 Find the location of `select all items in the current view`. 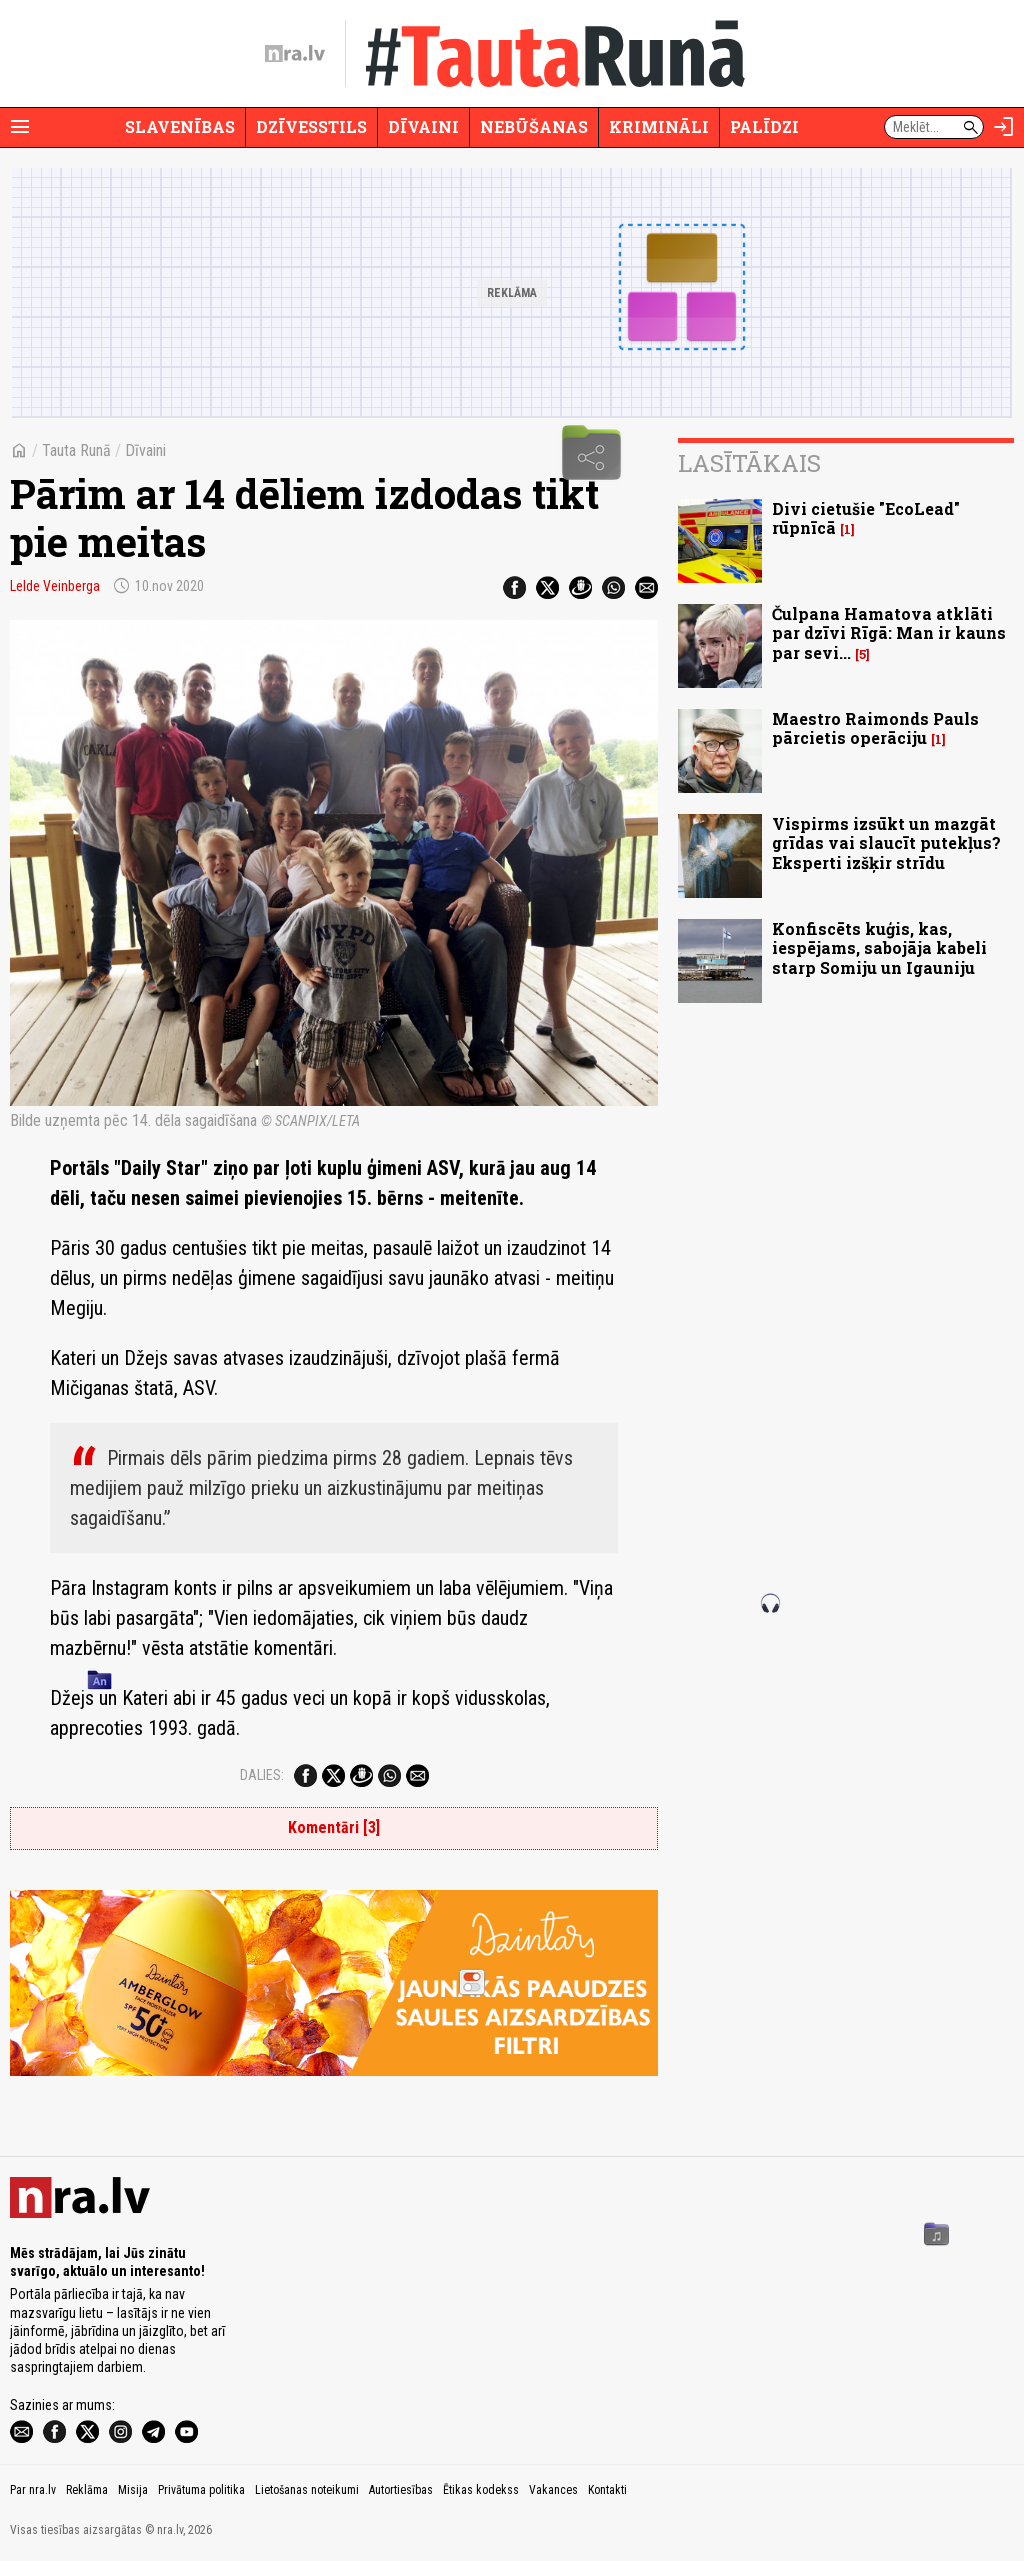

select all items in the current view is located at coordinates (682, 287).